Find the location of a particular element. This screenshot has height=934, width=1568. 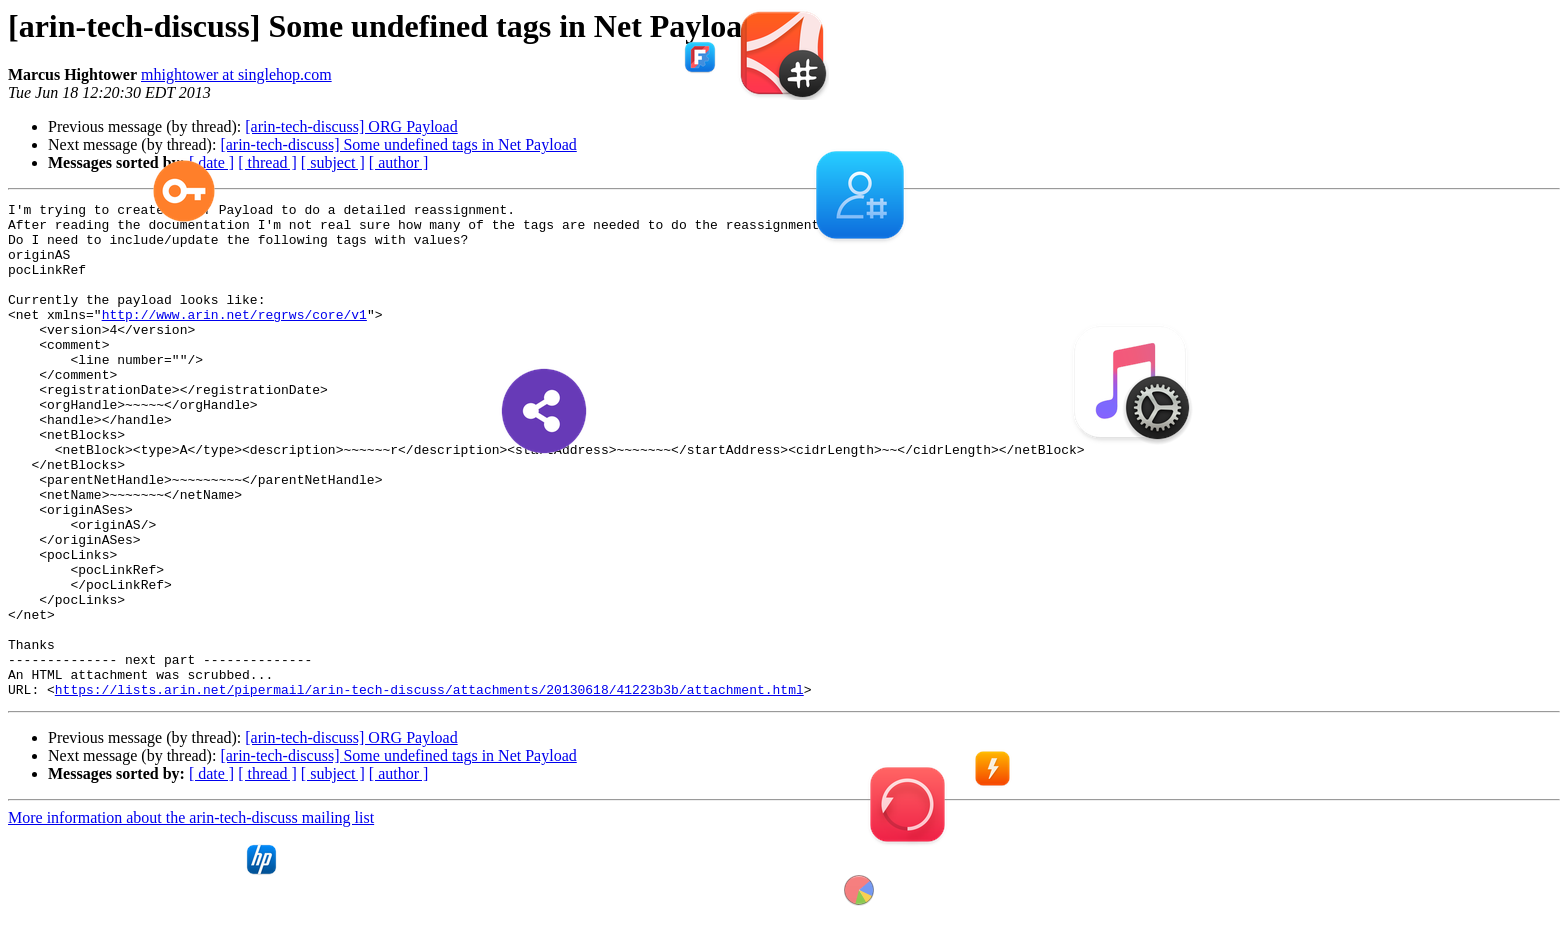

open newsflash rss reader app is located at coordinates (992, 768).